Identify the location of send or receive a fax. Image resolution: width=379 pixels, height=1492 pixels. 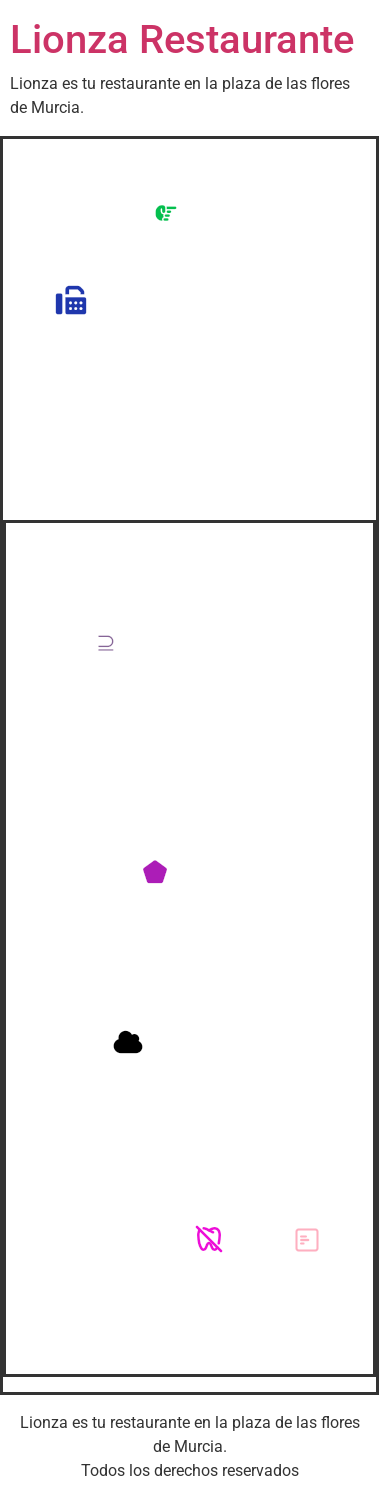
(71, 301).